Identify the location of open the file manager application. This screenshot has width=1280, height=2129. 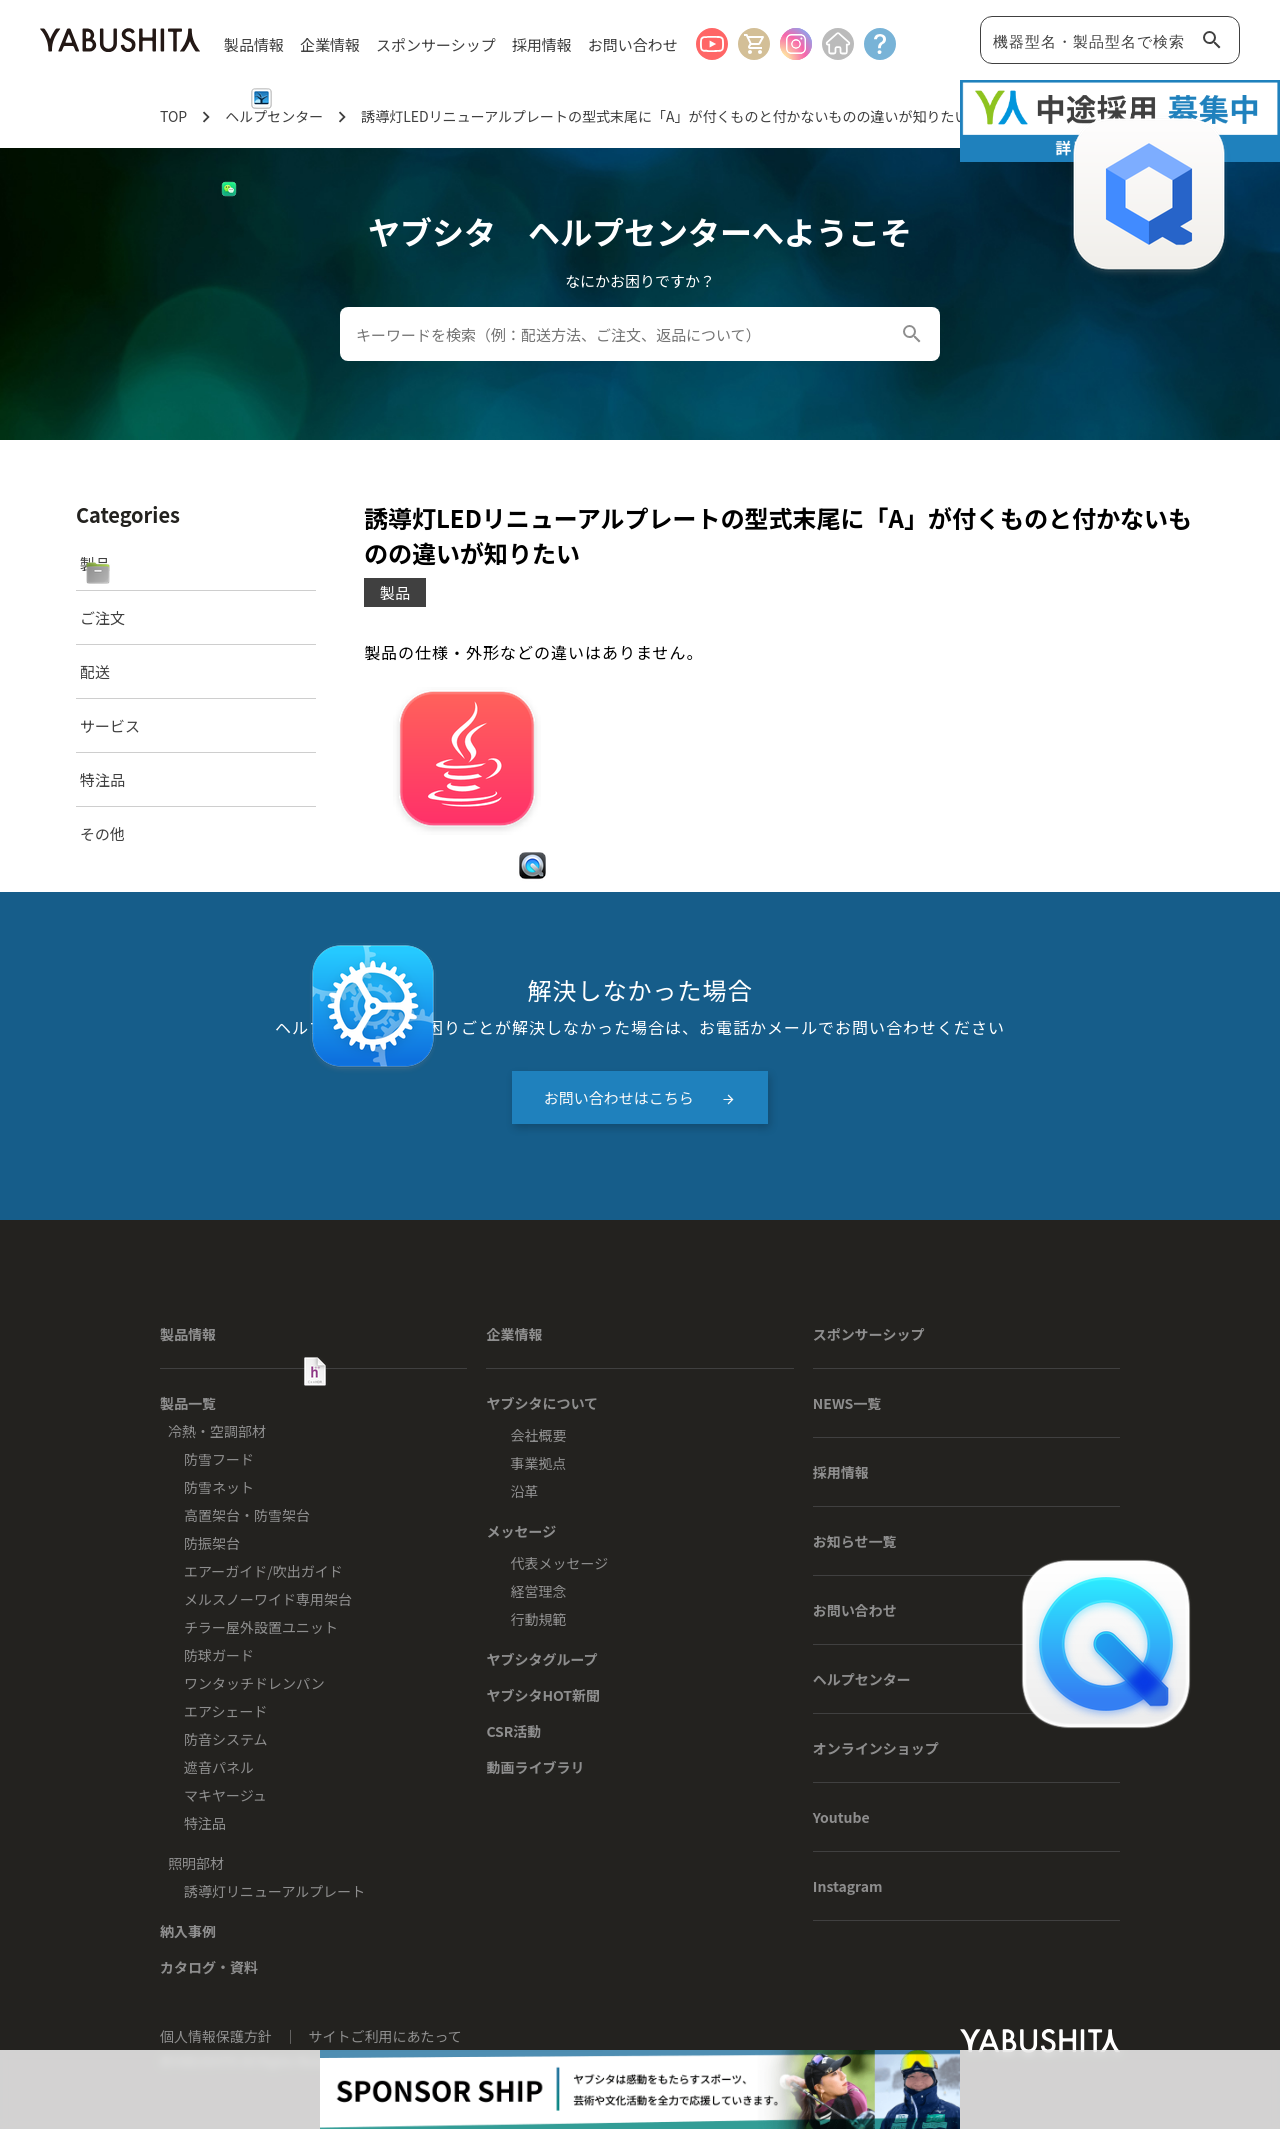
(98, 573).